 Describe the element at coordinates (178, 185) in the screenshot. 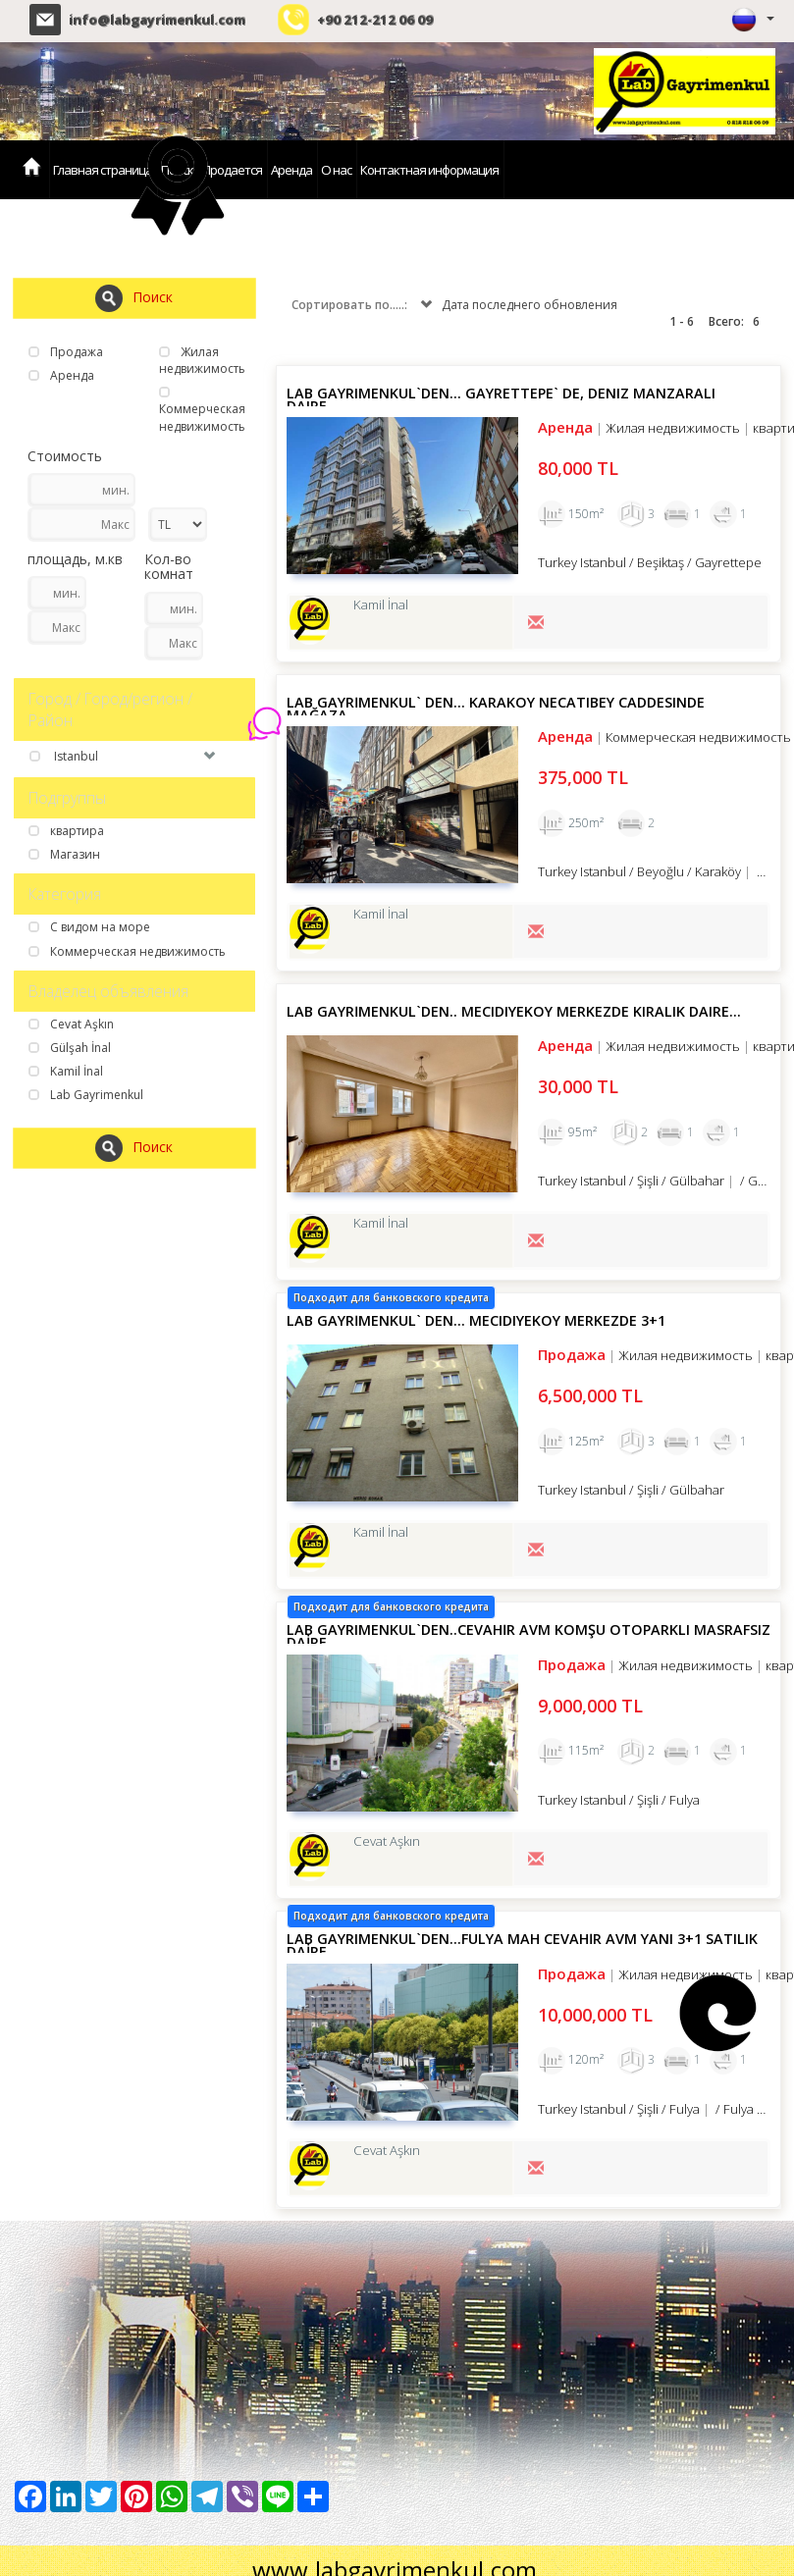

I see `indicates an award or achievement` at that location.